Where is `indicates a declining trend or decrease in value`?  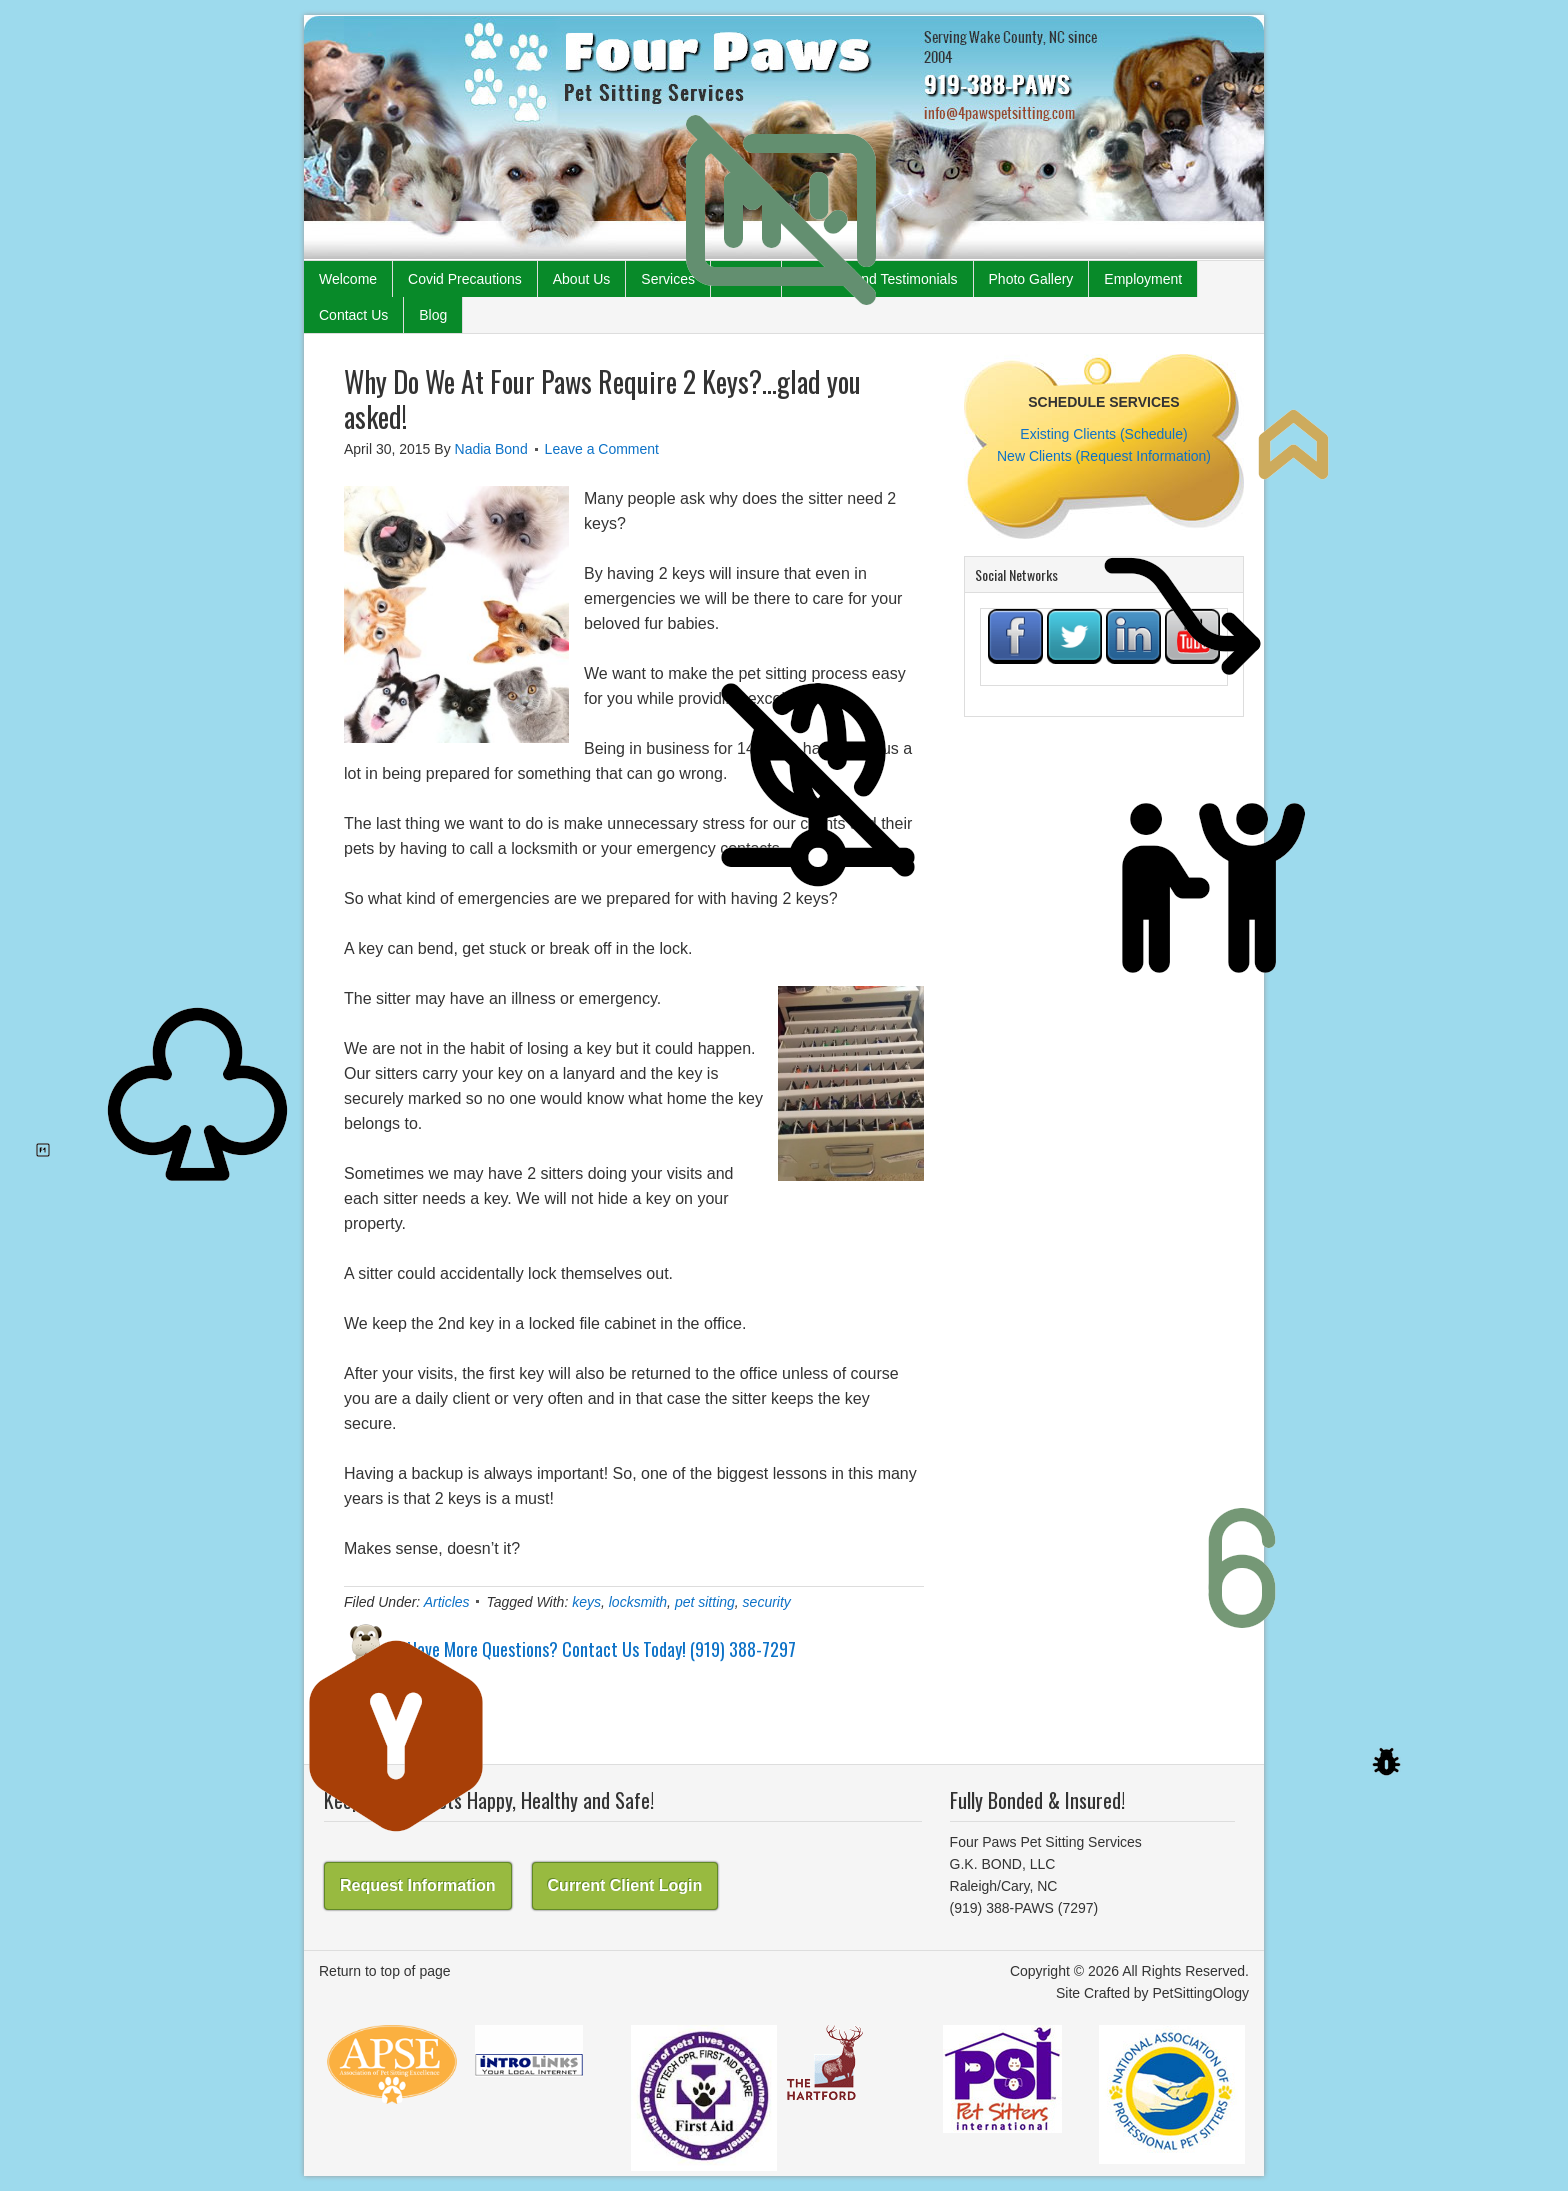 indicates a declining trend or decrease in value is located at coordinates (1182, 612).